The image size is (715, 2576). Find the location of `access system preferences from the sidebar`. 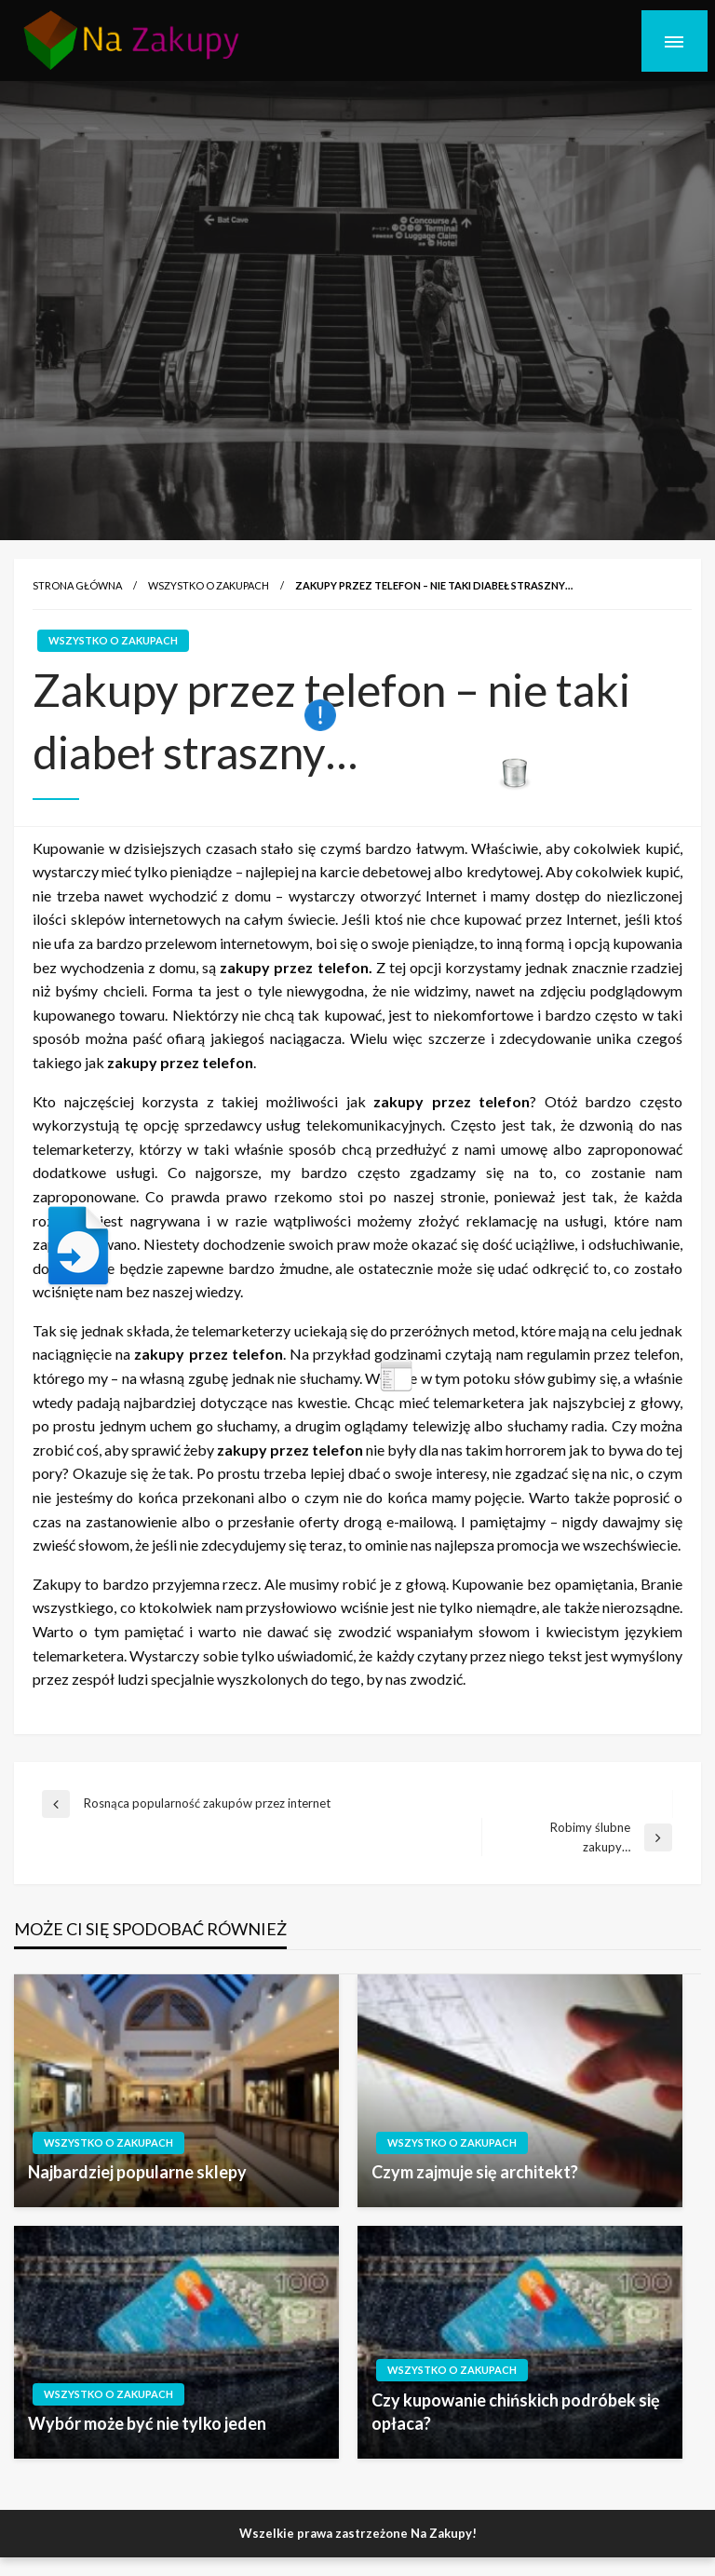

access system preferences from the sidebar is located at coordinates (396, 1376).